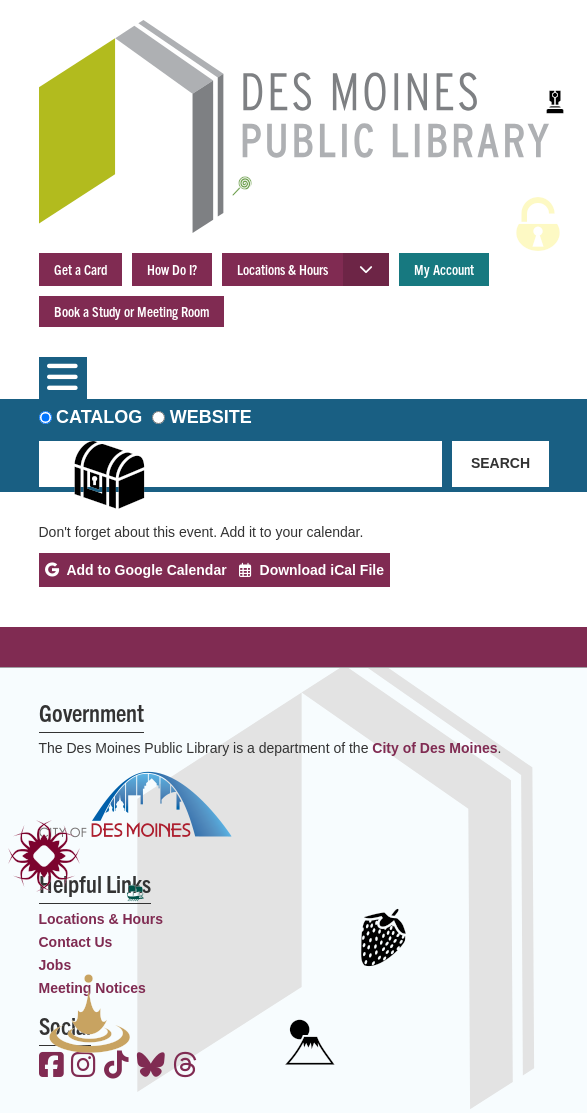 The height and width of the screenshot is (1113, 587). I want to click on indicates water or liquid effect in gameplay, so click(90, 1015).